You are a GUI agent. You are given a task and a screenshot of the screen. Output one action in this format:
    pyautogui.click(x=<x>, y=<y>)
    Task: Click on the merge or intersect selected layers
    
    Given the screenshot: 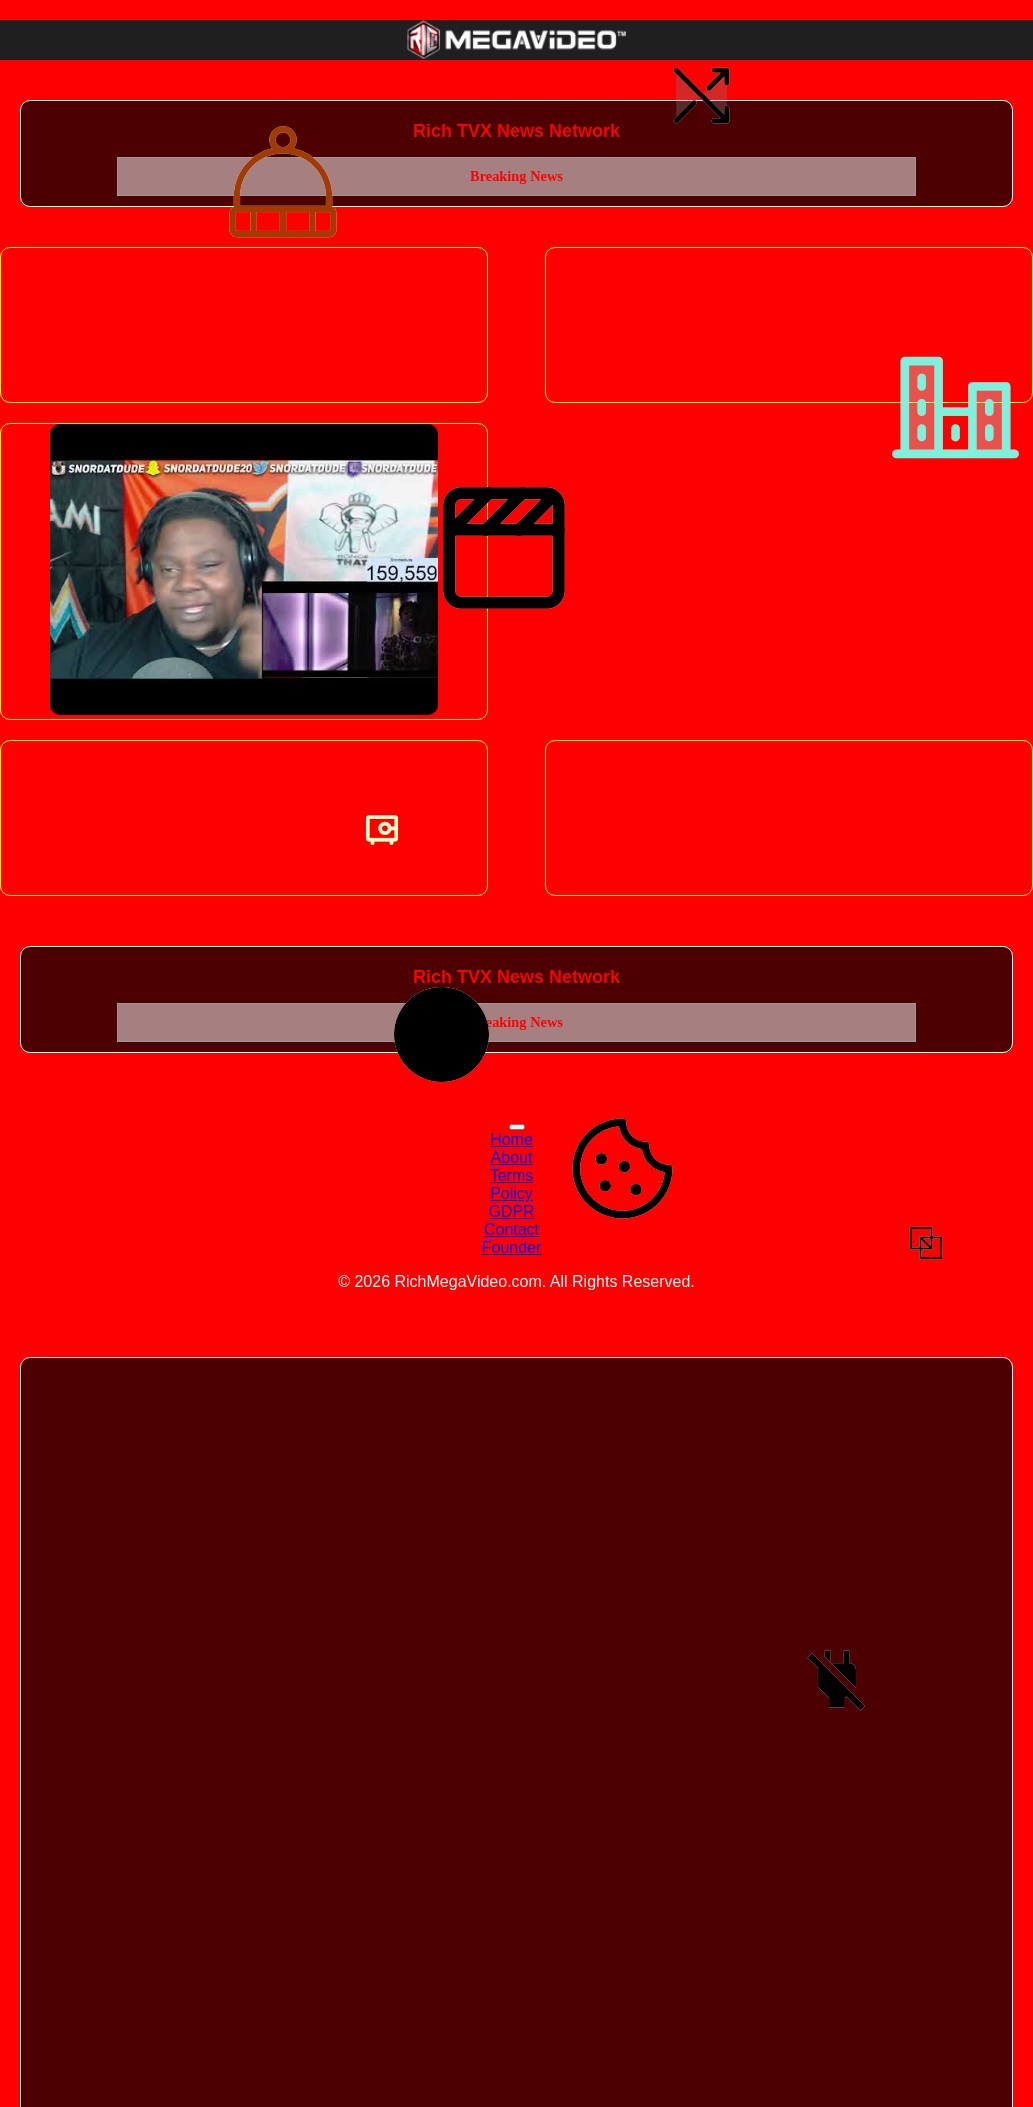 What is the action you would take?
    pyautogui.click(x=926, y=1243)
    